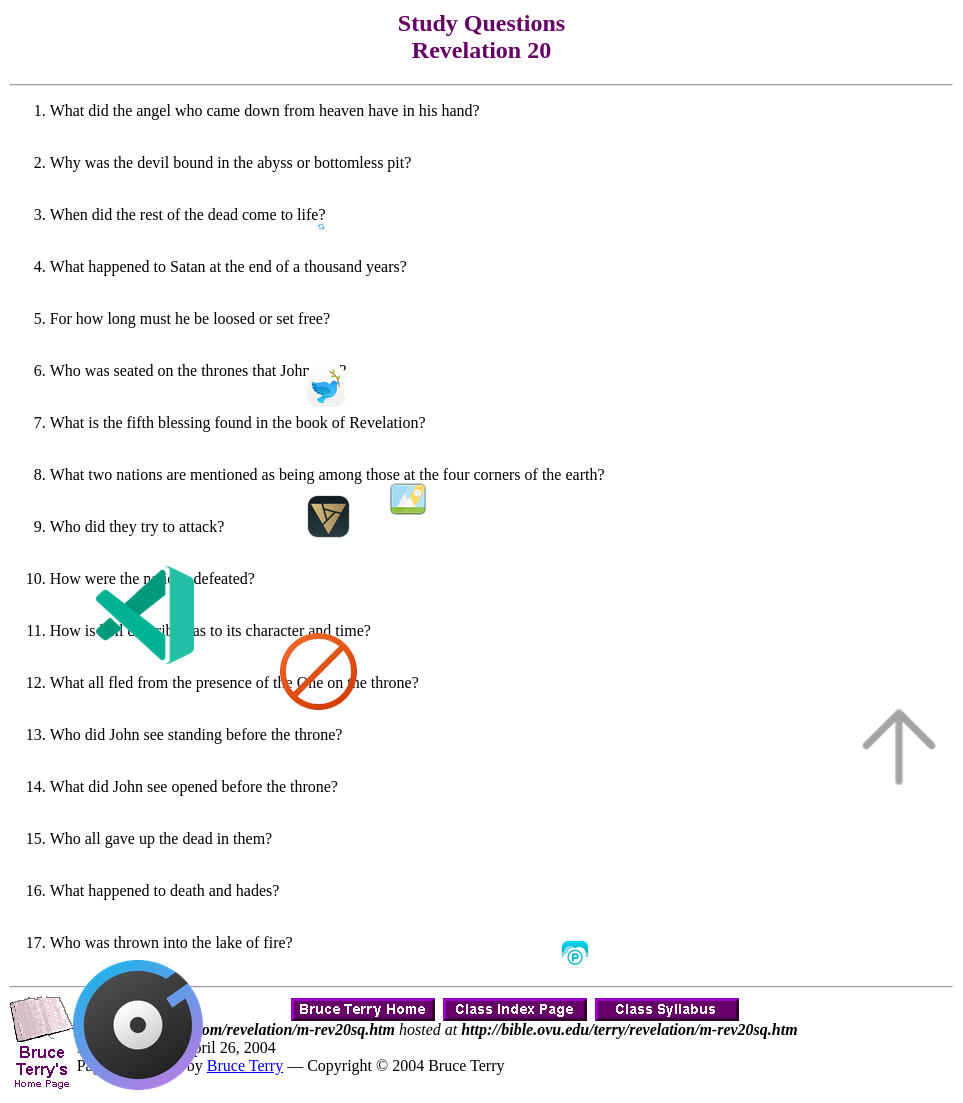  Describe the element at coordinates (328, 516) in the screenshot. I see `open the Artifact app` at that location.